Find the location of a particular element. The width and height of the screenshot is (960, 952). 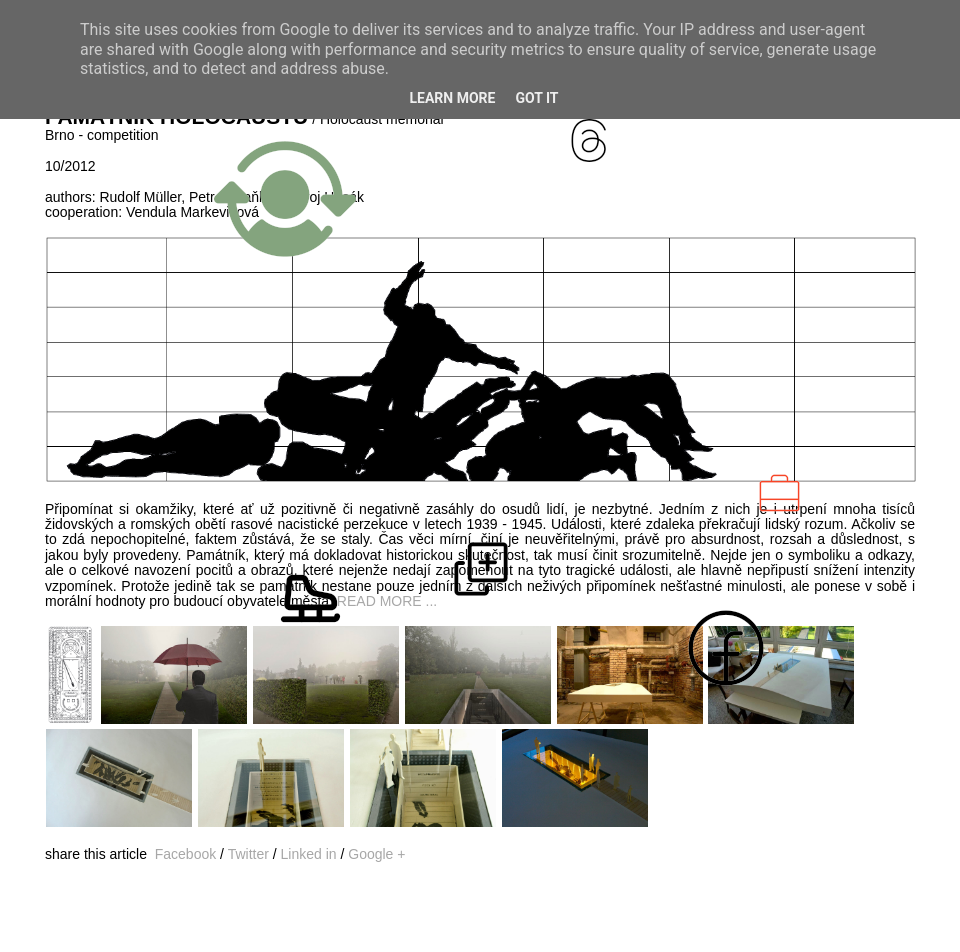

duplicate or copy this item is located at coordinates (481, 569).